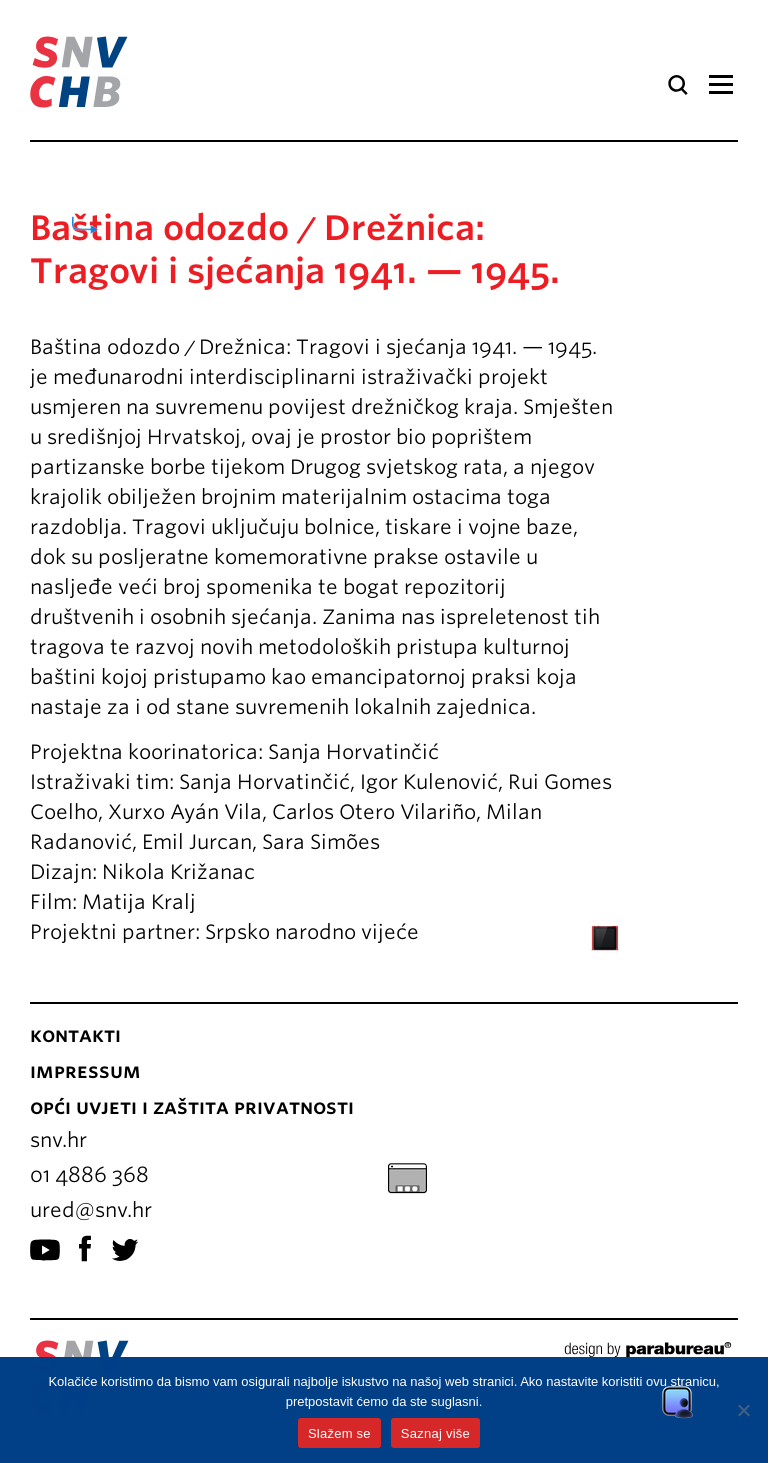 The width and height of the screenshot is (768, 1463). I want to click on forward an email to another recipient, so click(85, 223).